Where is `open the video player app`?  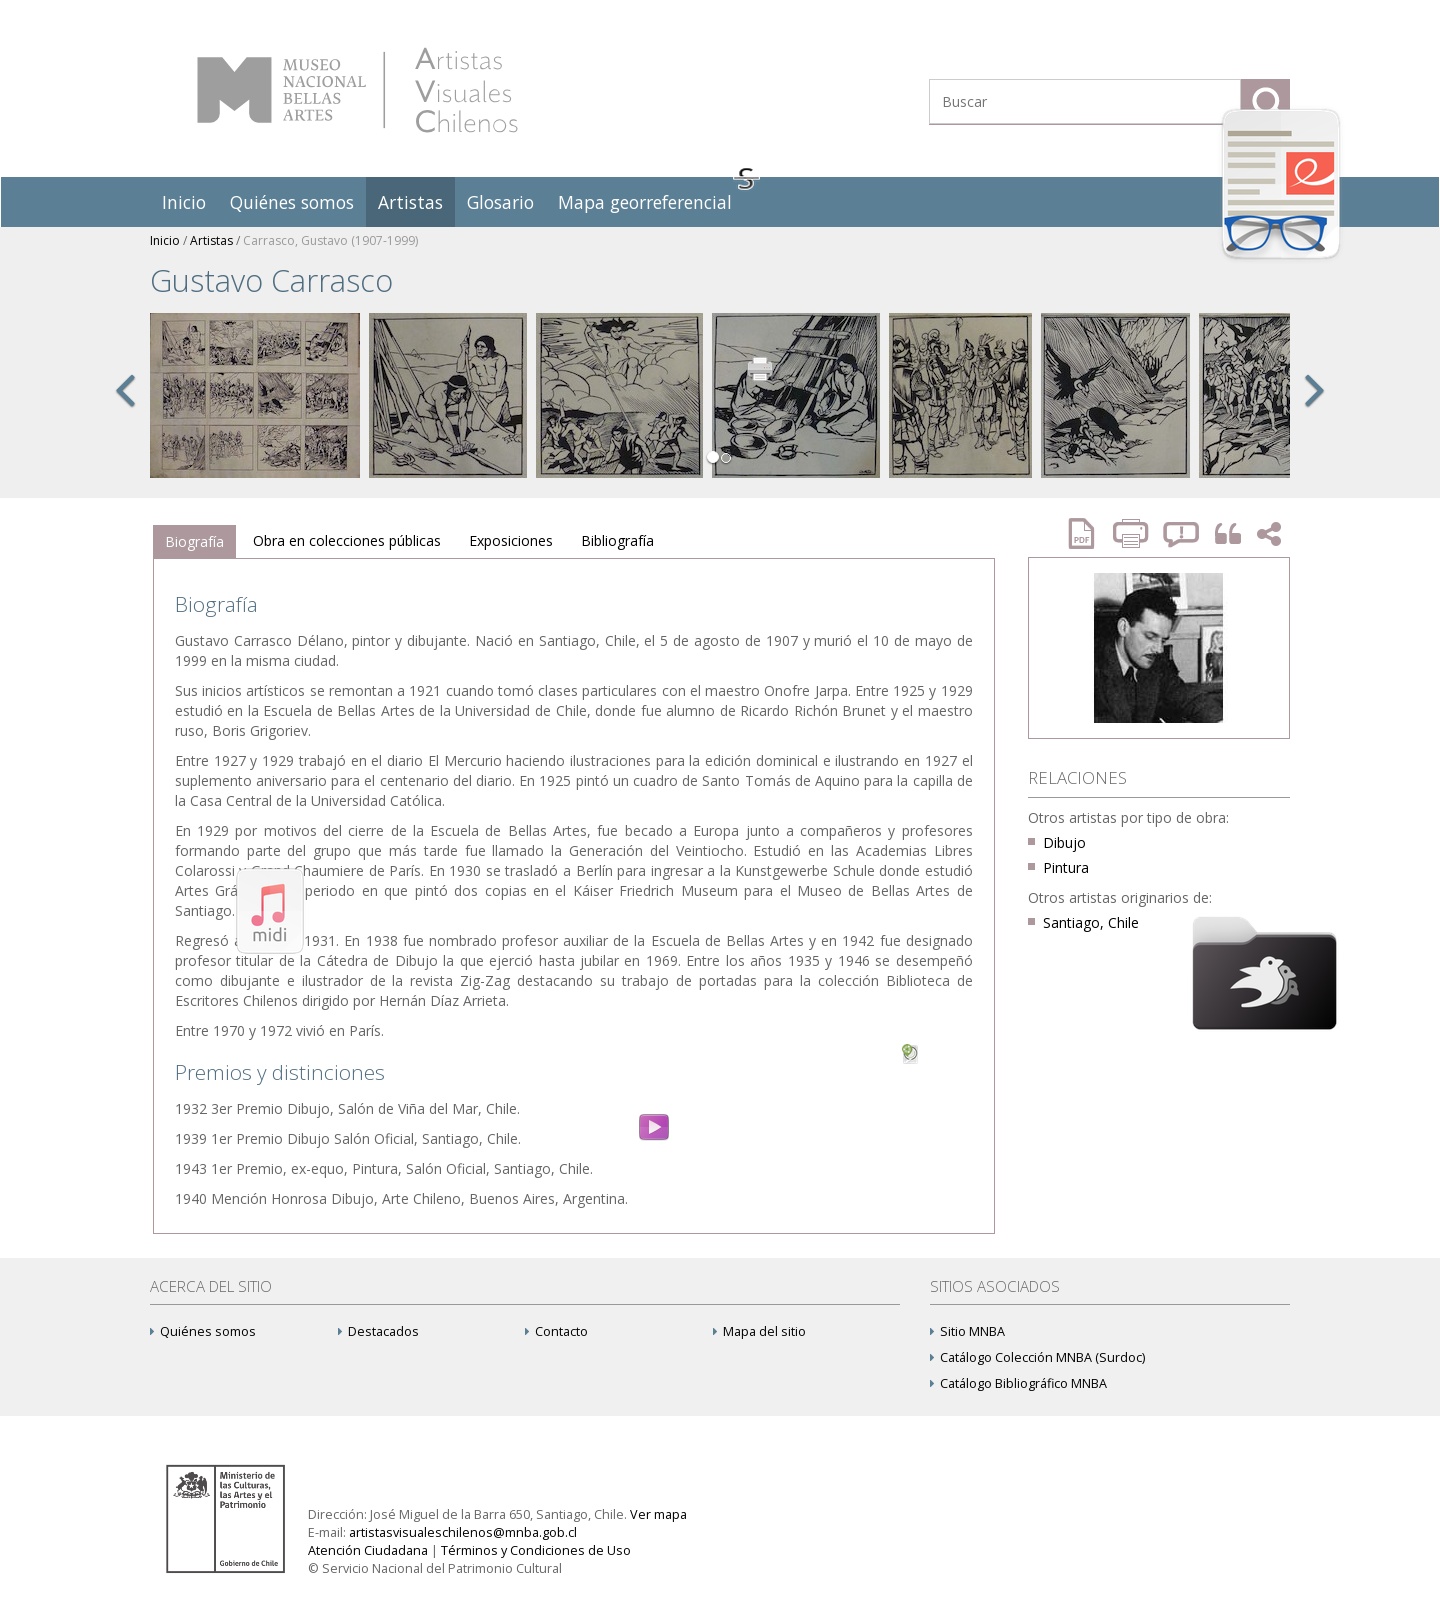
open the video player app is located at coordinates (654, 1127).